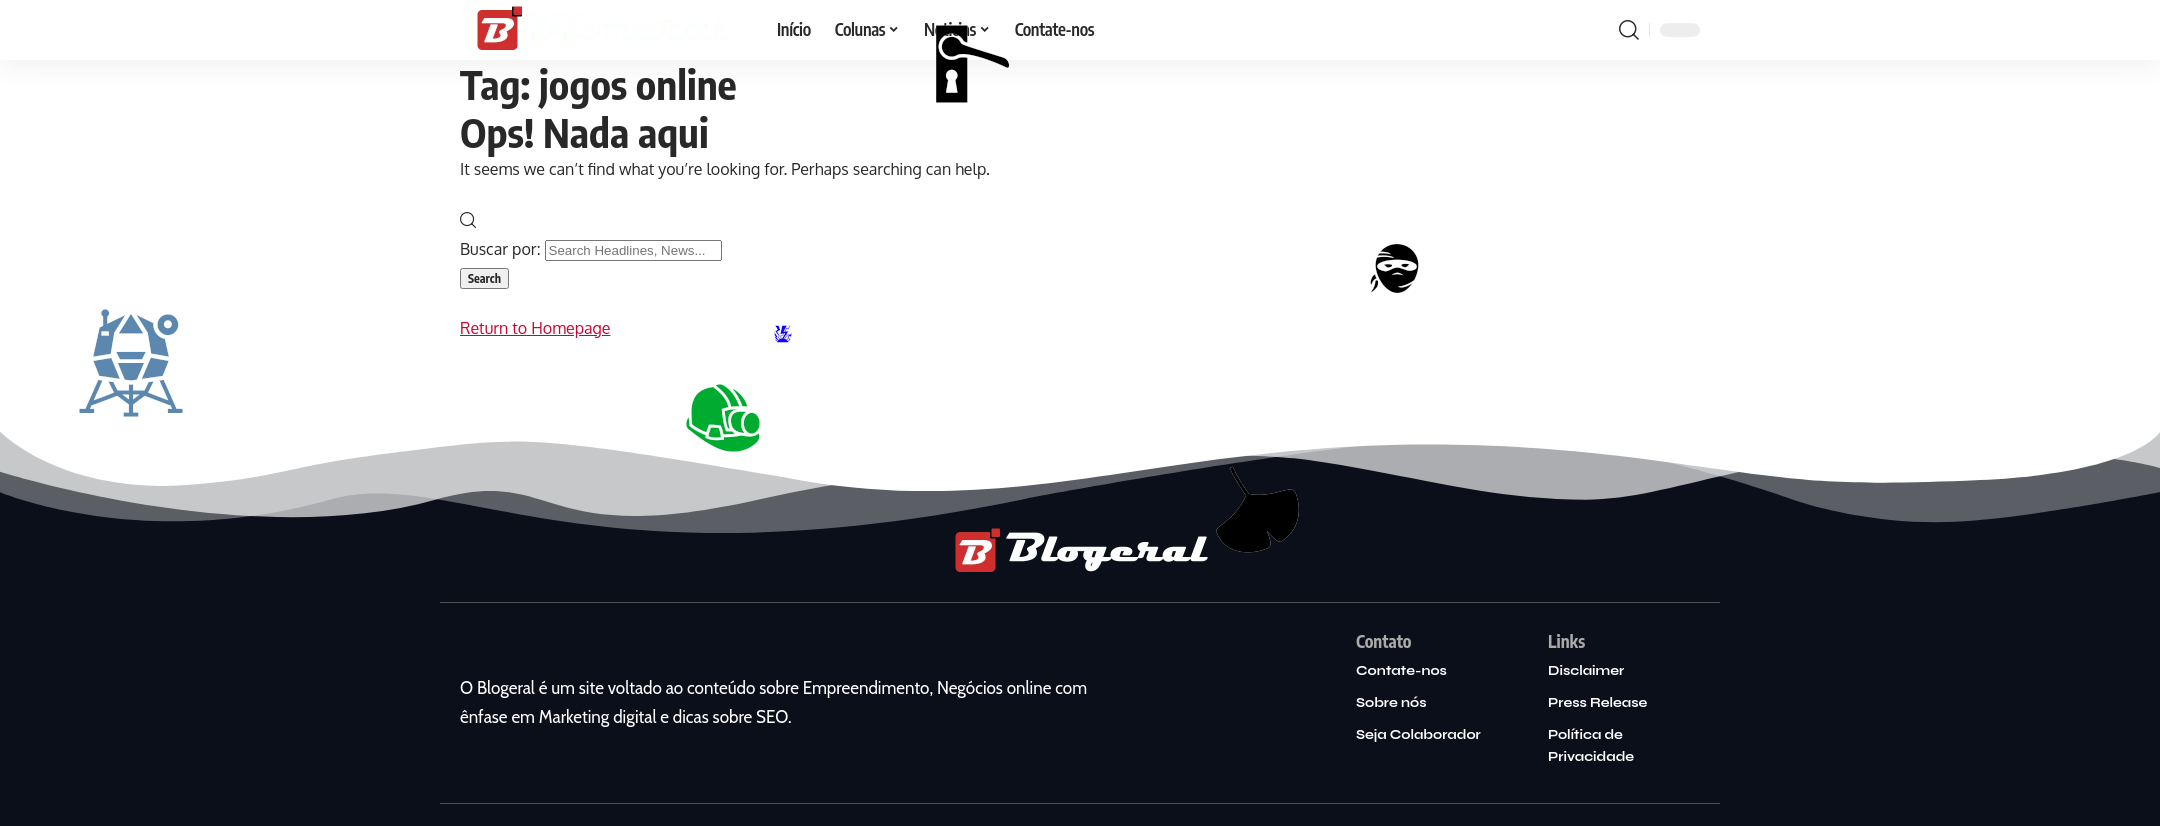  Describe the element at coordinates (131, 363) in the screenshot. I see `access space exploration game content` at that location.